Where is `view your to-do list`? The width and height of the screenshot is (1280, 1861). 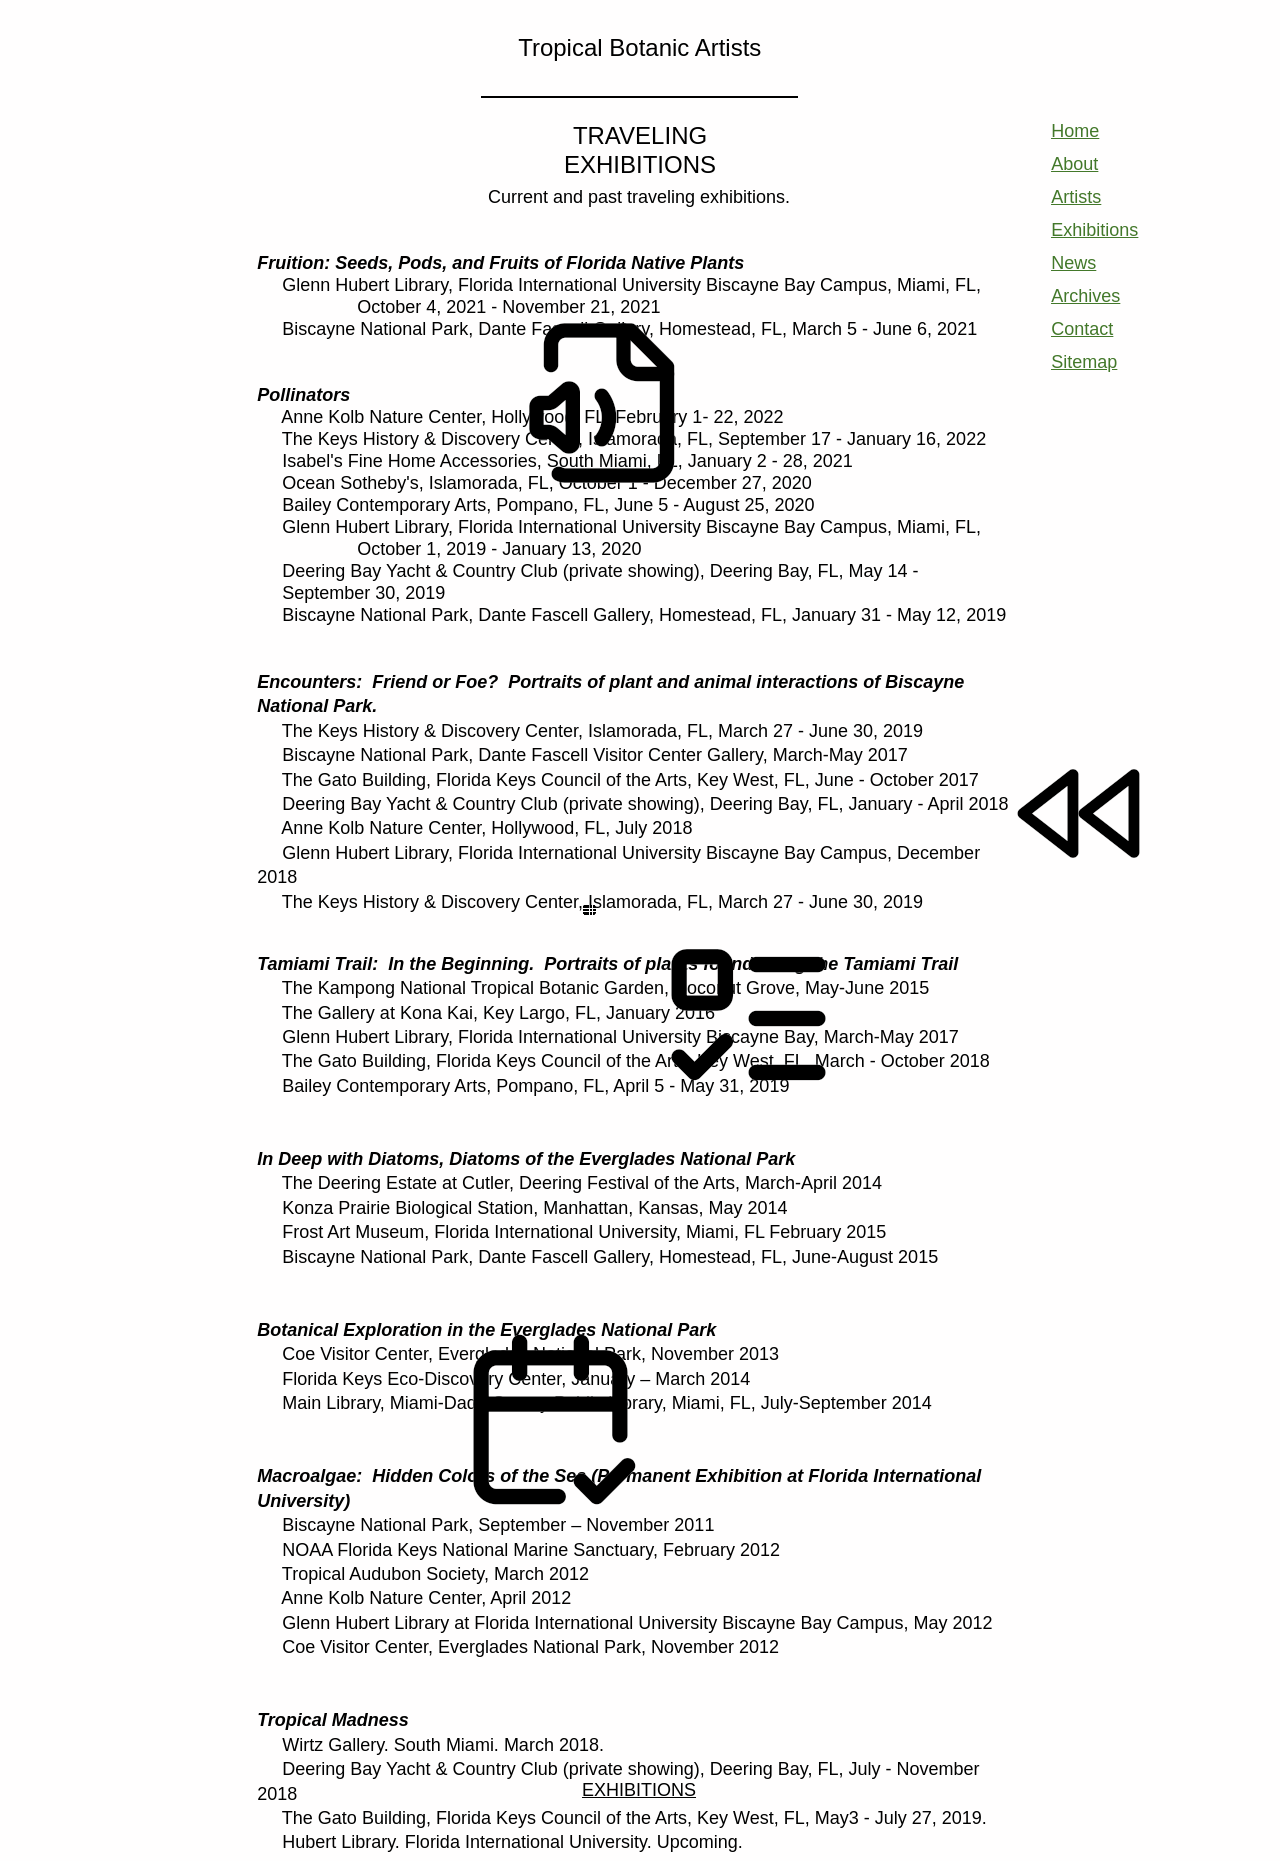 view your to-do list is located at coordinates (748, 1018).